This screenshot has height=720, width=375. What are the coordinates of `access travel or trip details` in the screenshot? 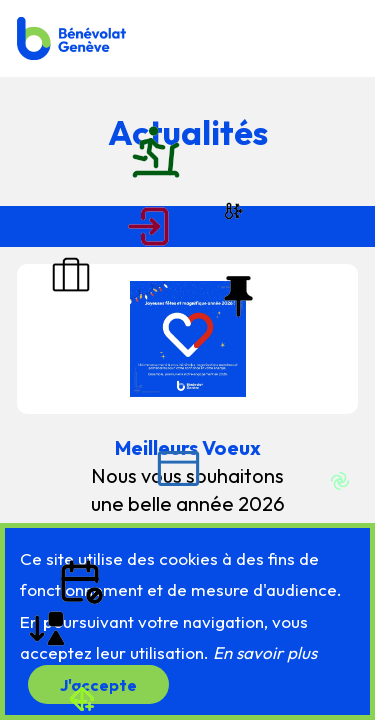 It's located at (71, 276).